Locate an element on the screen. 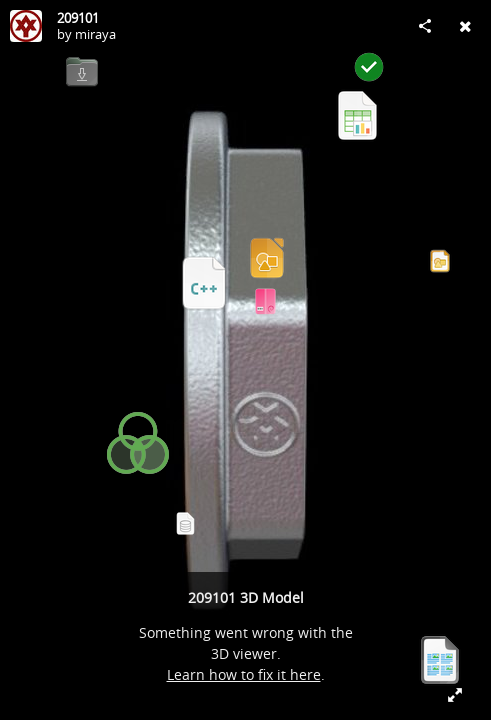 This screenshot has height=720, width=491. libreoffice master document file type is located at coordinates (440, 660).